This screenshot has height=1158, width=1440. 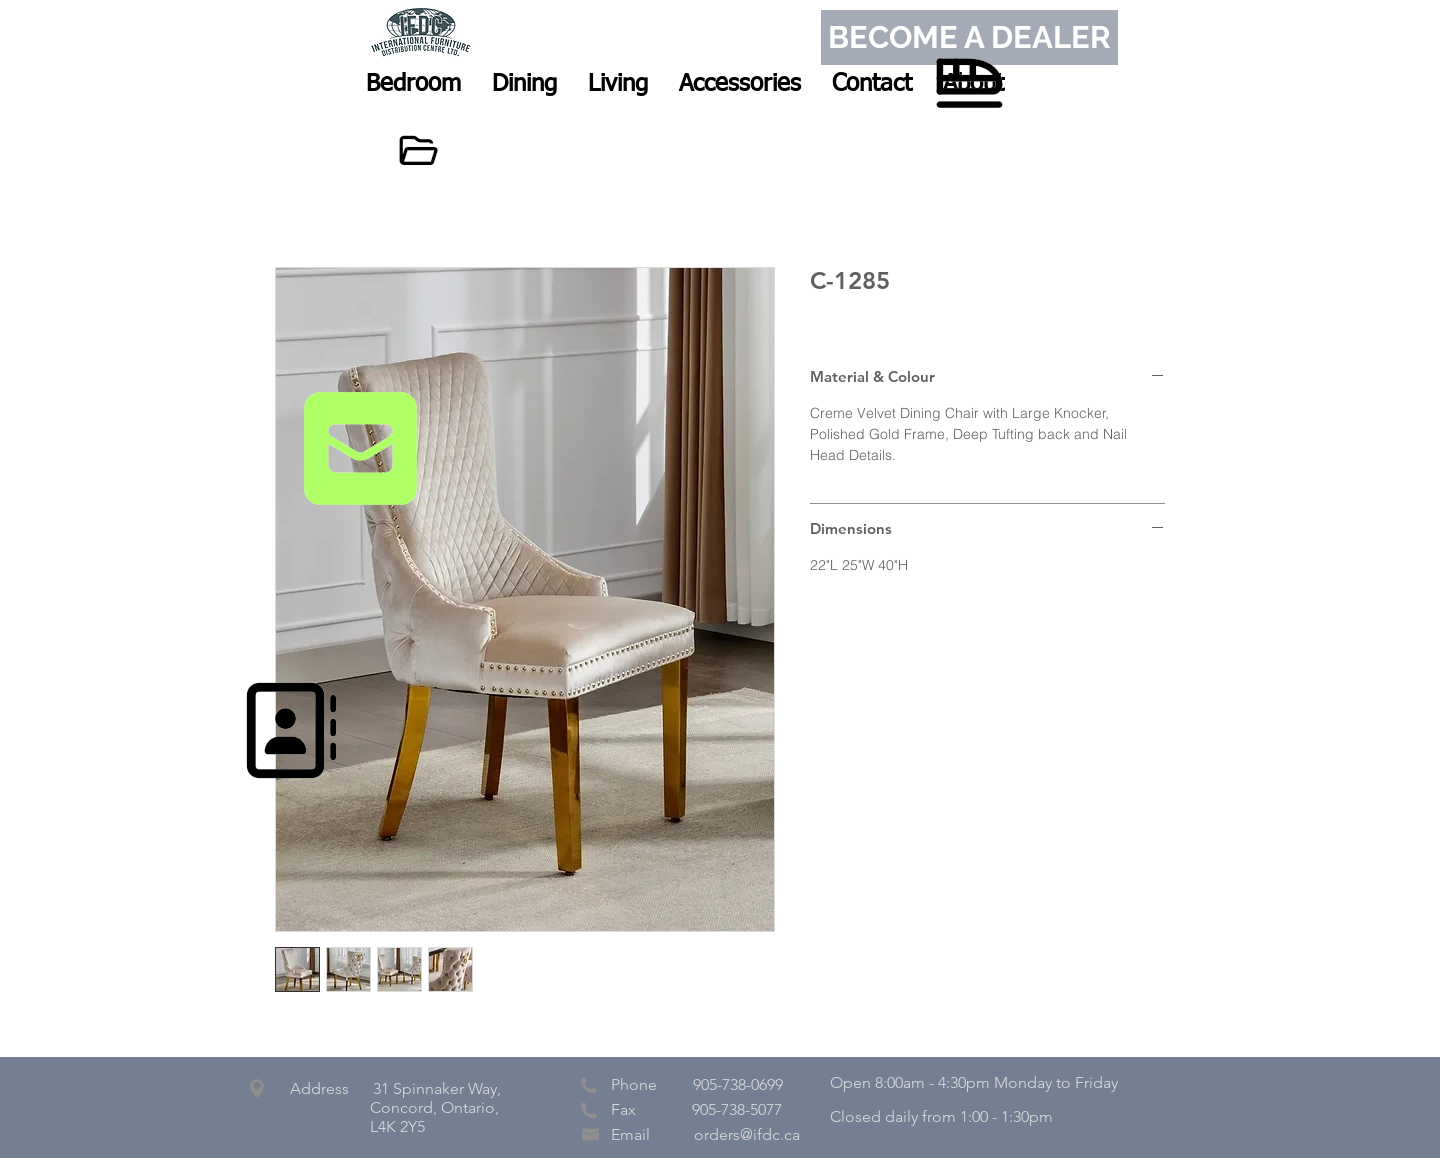 I want to click on access your contacts list, so click(x=288, y=730).